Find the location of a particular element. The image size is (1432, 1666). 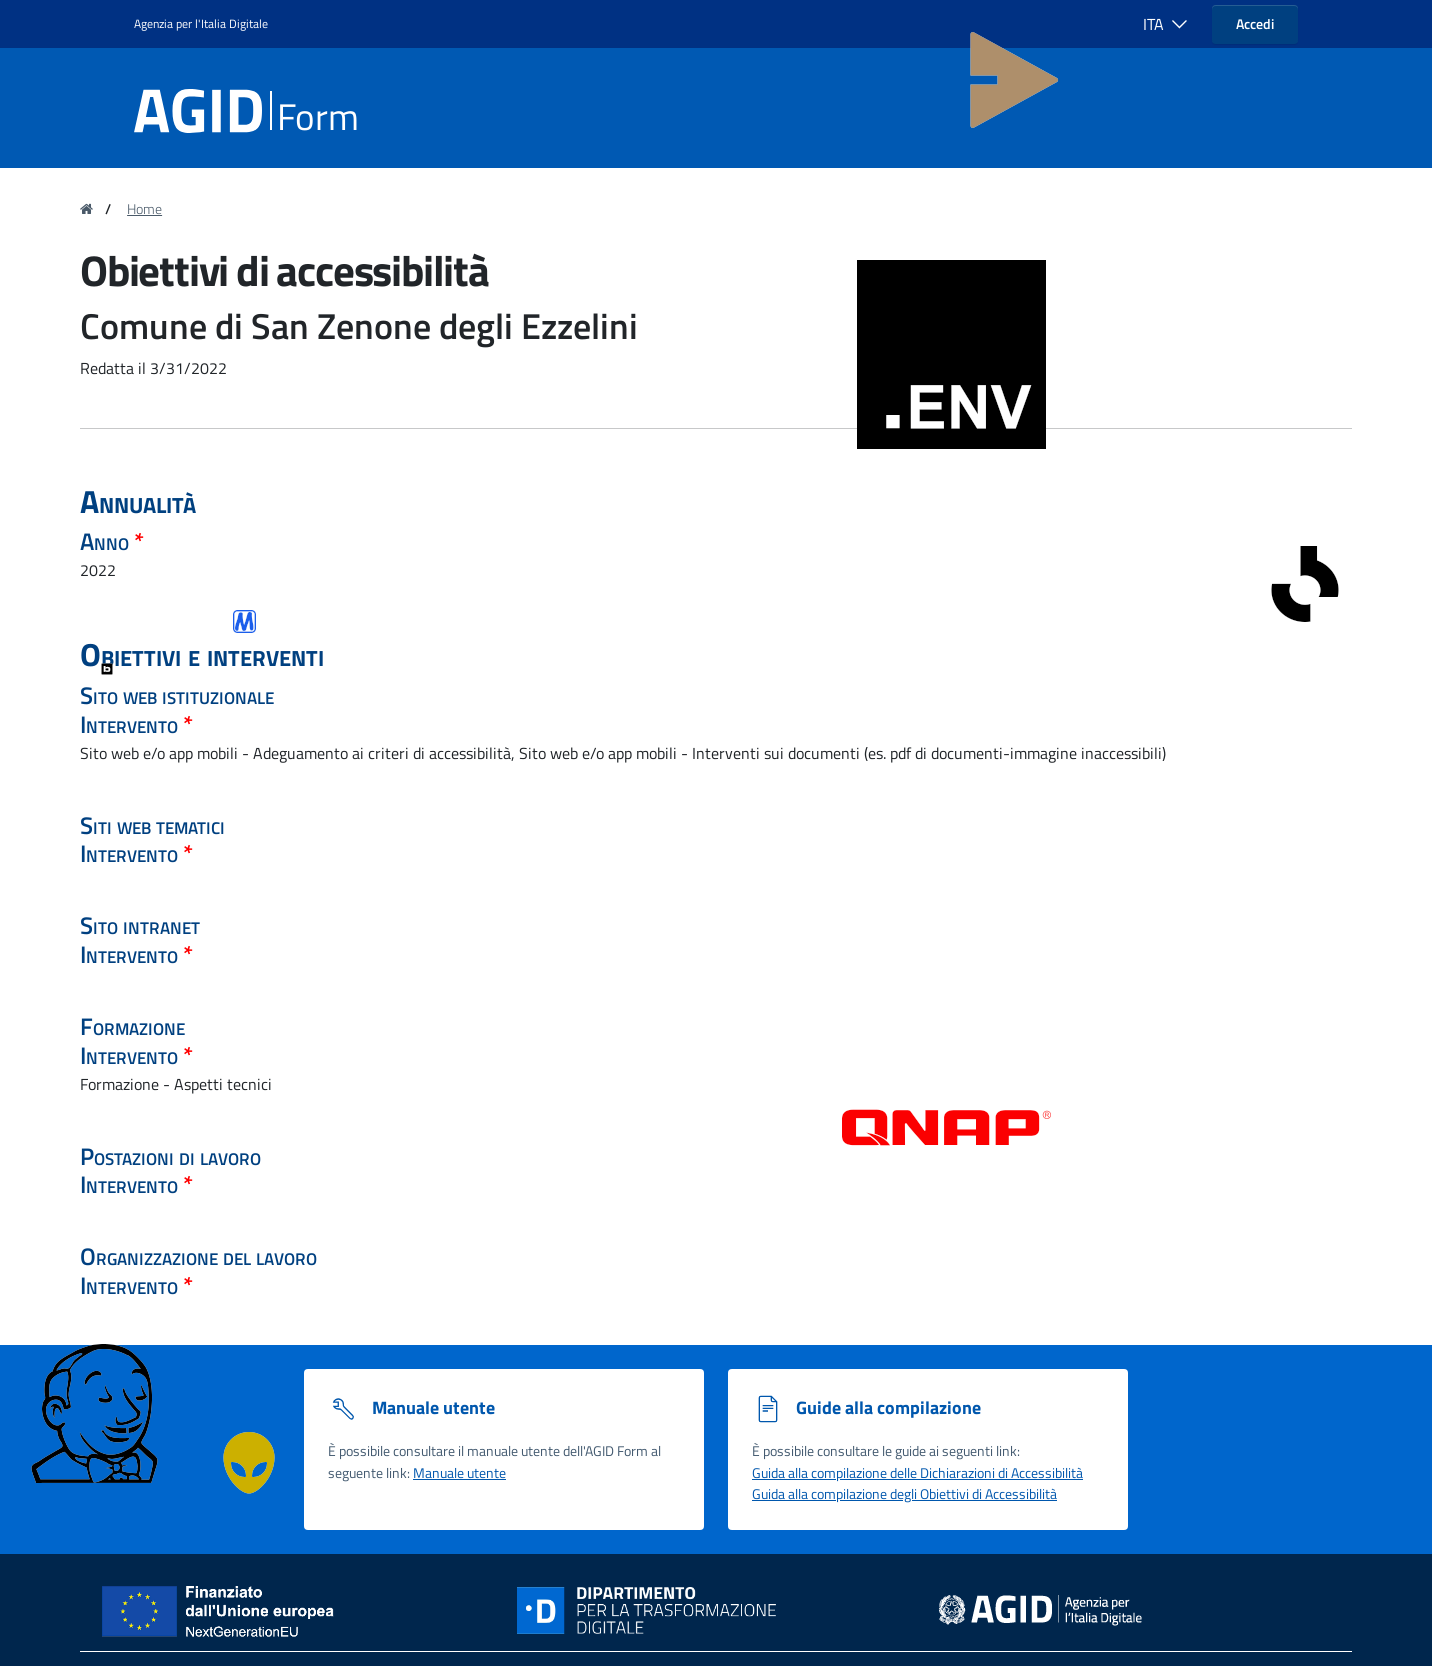

open the Radio France app is located at coordinates (1305, 584).